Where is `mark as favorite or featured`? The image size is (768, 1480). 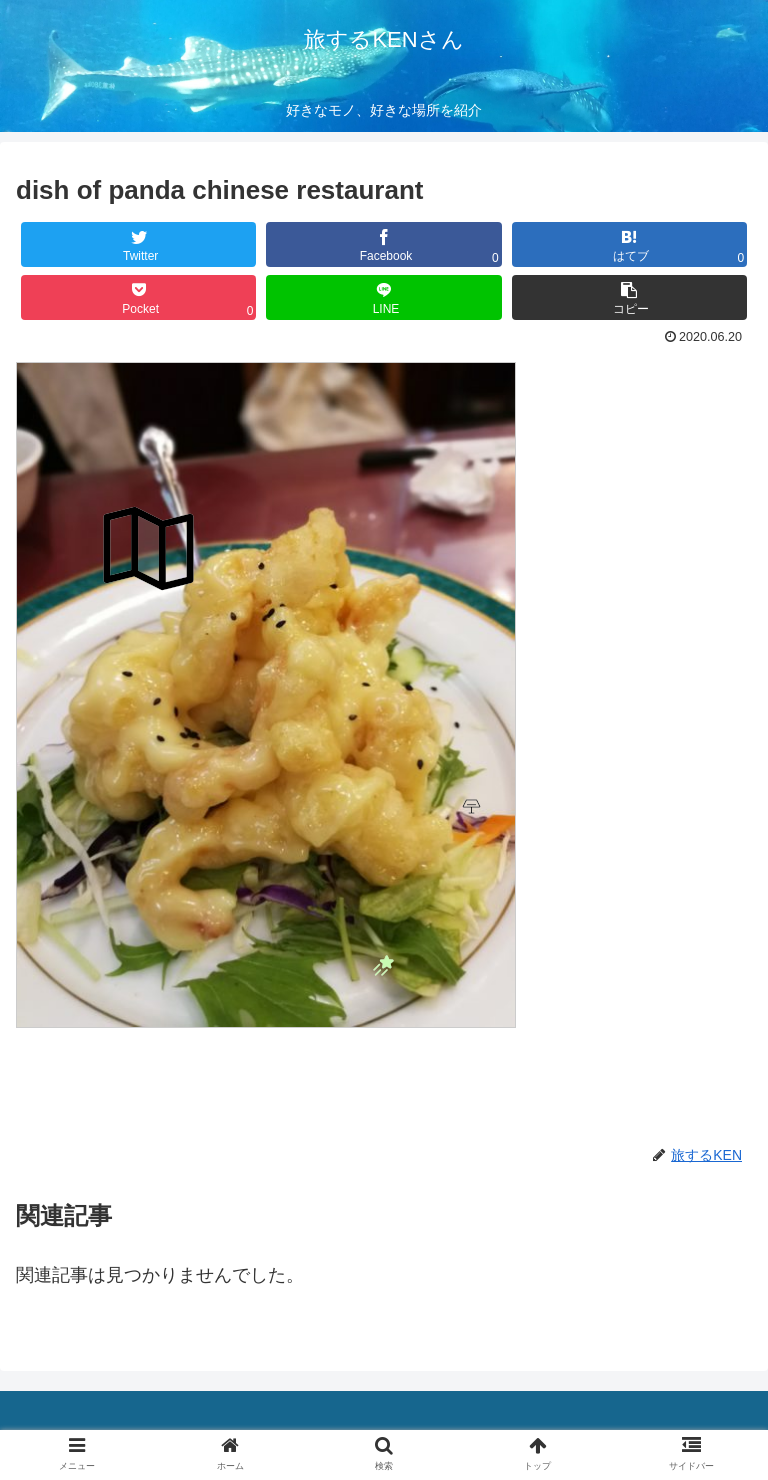
mark as favorite or featured is located at coordinates (383, 965).